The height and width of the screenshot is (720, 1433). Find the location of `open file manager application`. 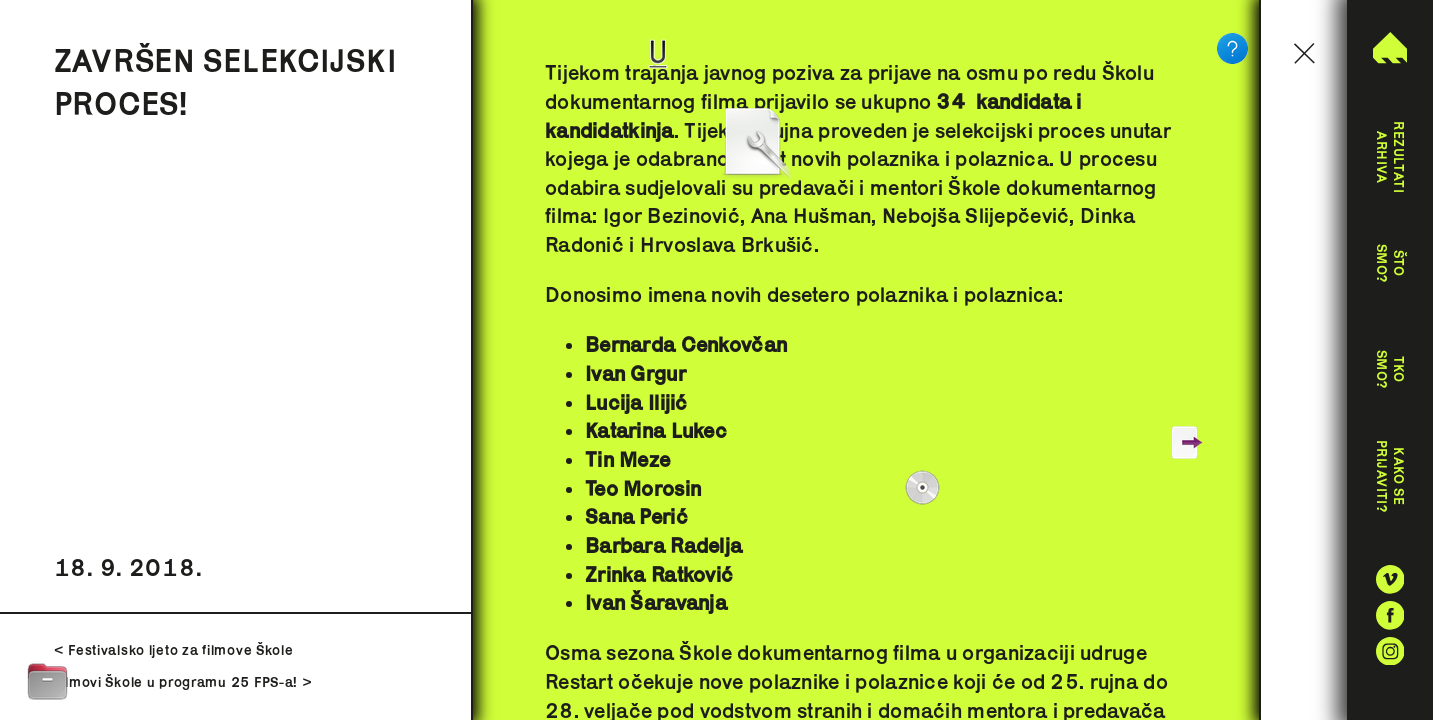

open file manager application is located at coordinates (47, 681).